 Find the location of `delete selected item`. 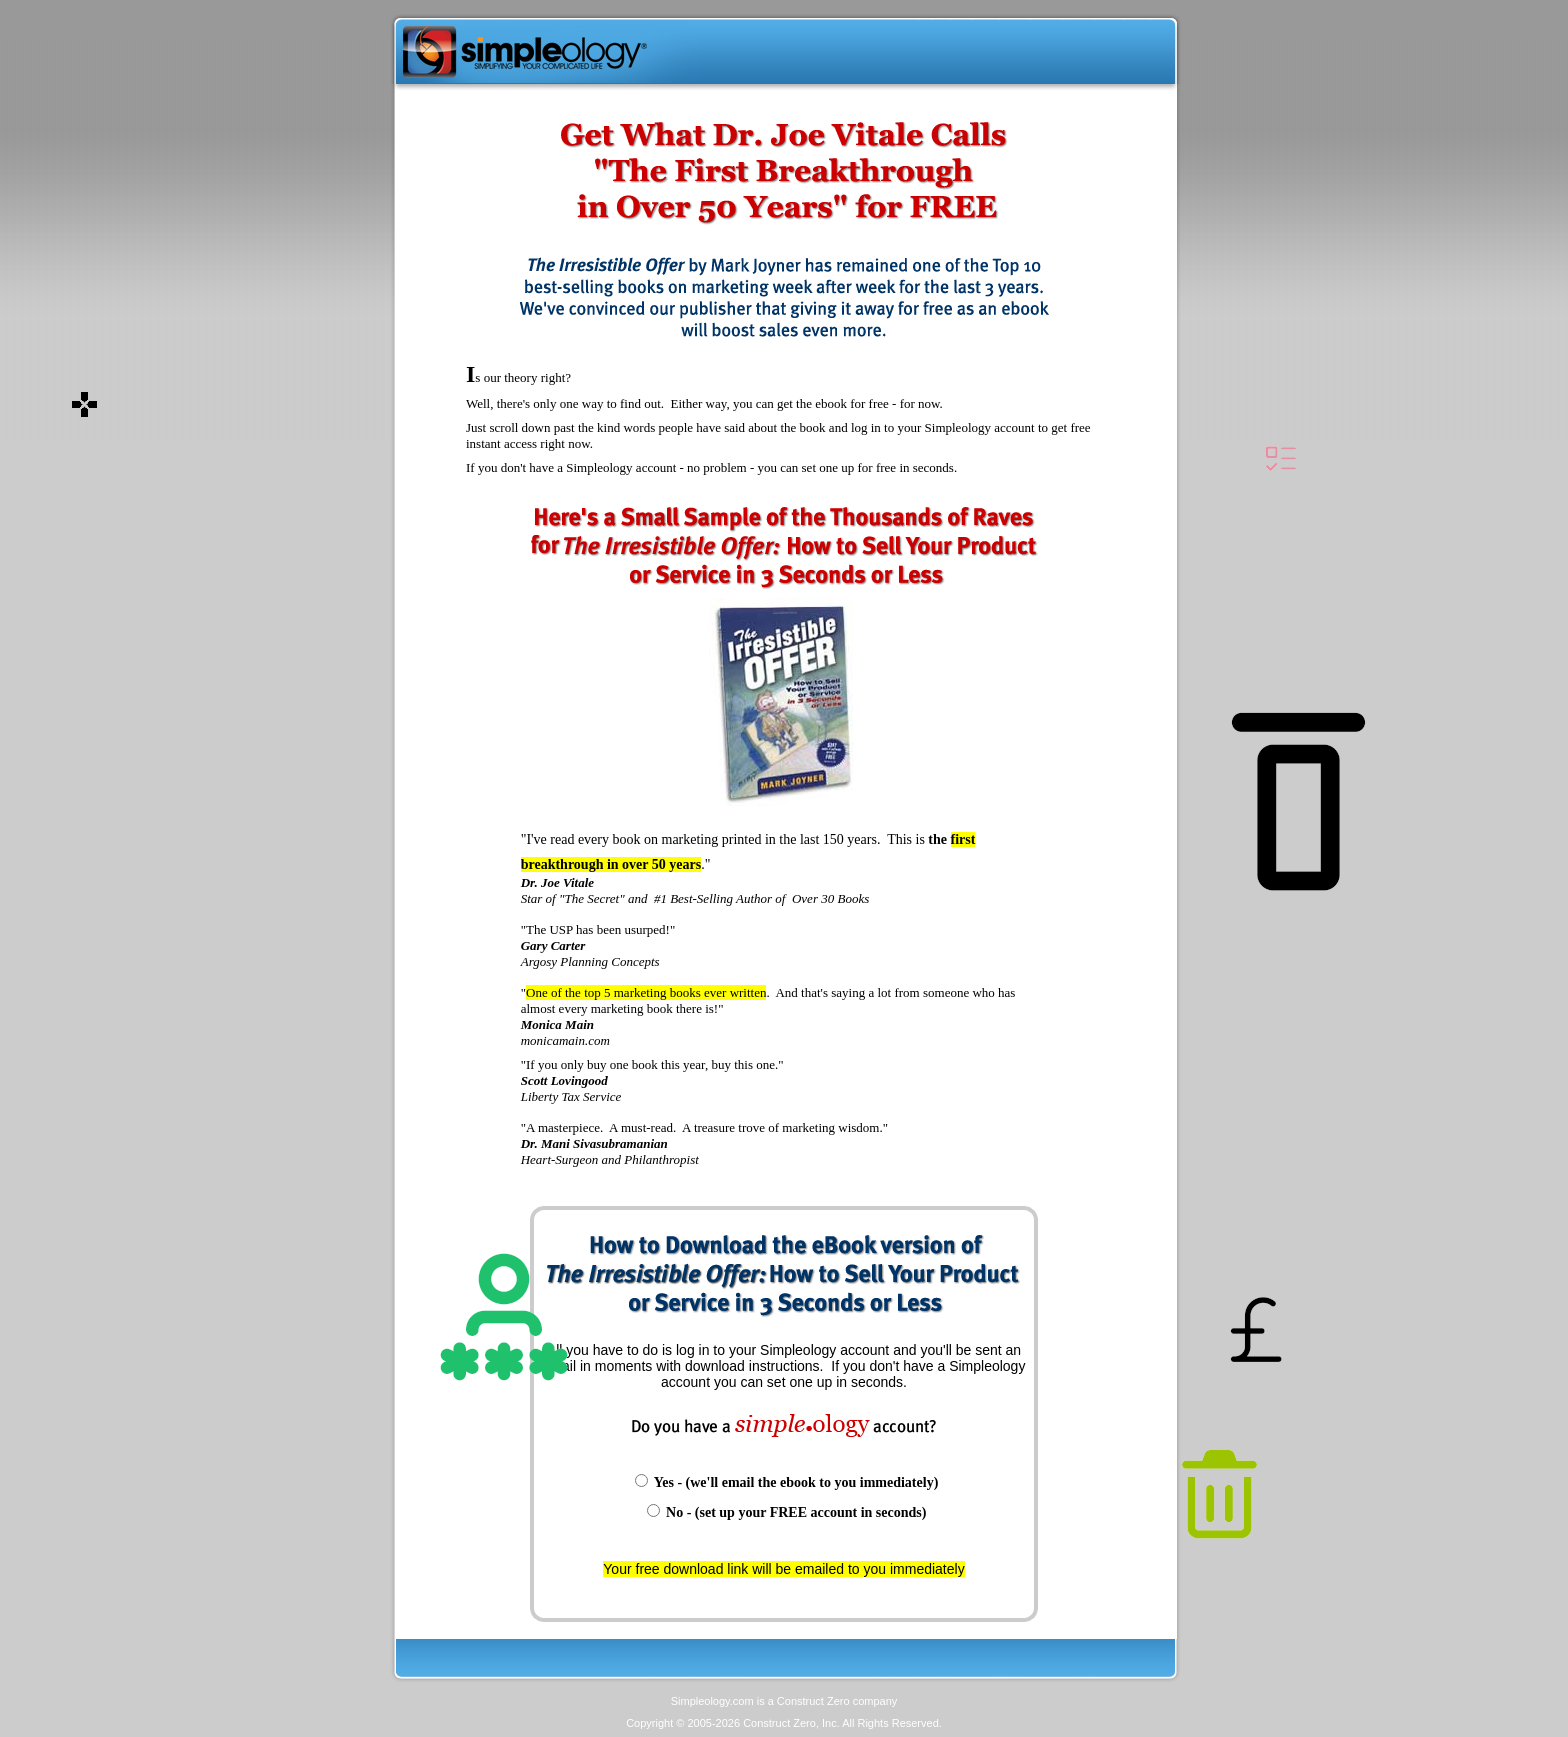

delete selected item is located at coordinates (1219, 1495).